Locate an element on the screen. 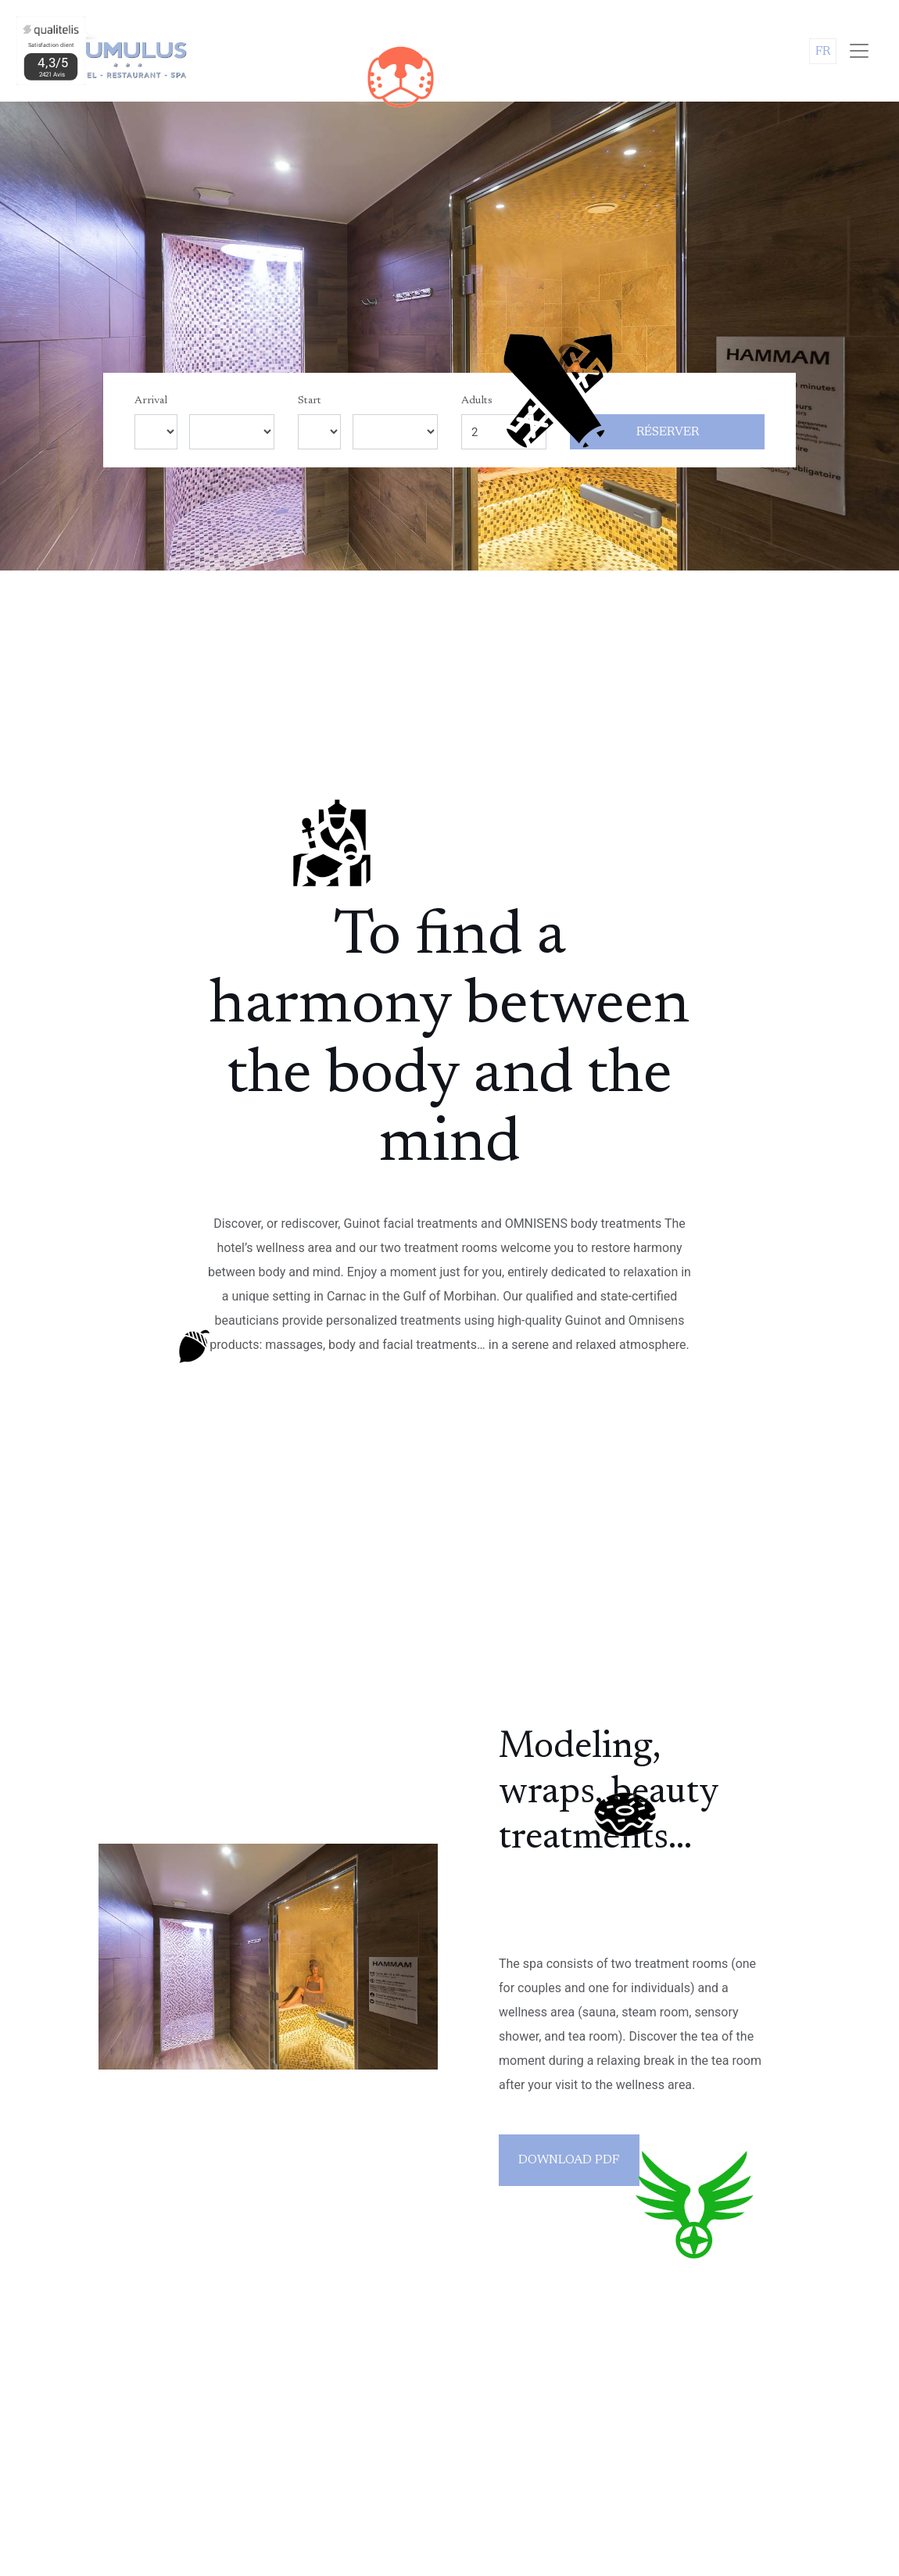  faction or guild emblem in a game interface is located at coordinates (694, 2206).